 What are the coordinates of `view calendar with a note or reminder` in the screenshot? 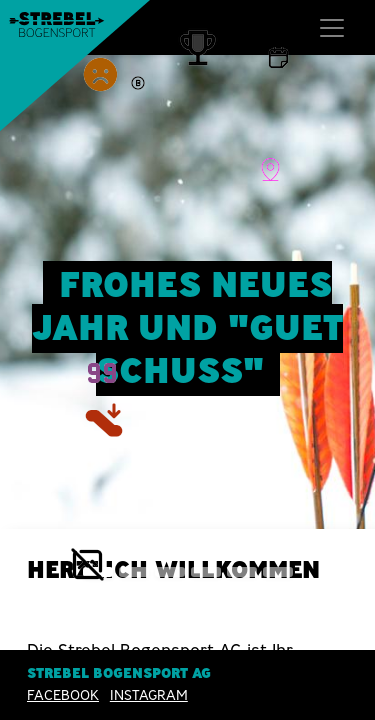 It's located at (278, 57).